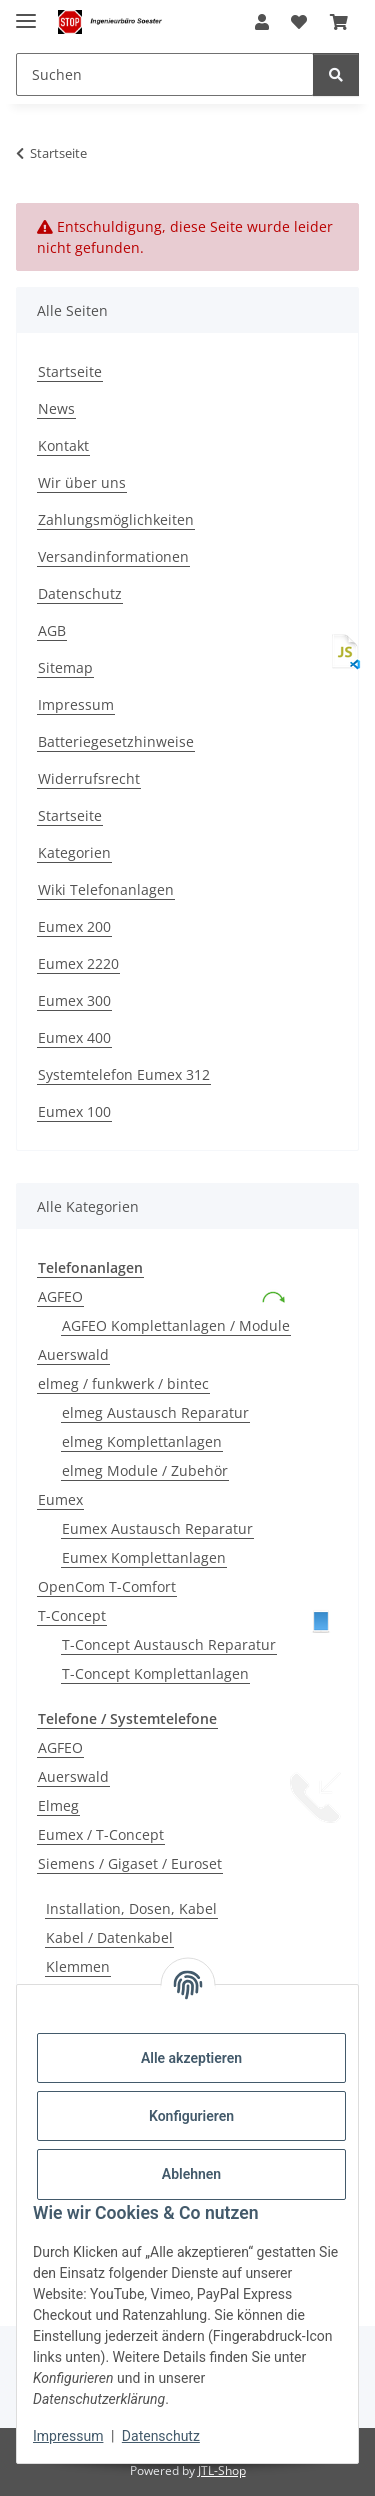 The height and width of the screenshot is (2496, 375). I want to click on connected ipad pro device, so click(321, 1621).